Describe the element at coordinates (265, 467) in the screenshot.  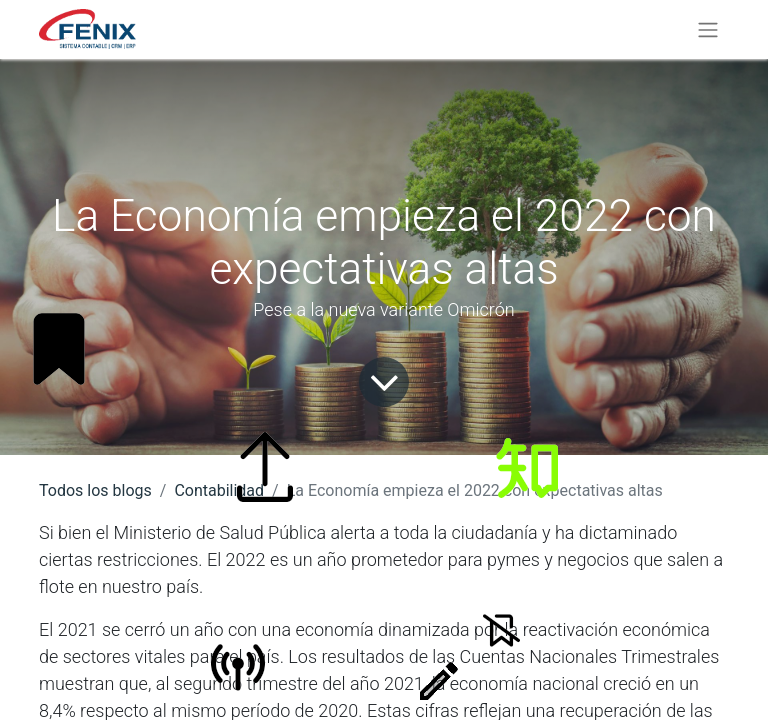
I see `upload a file or document` at that location.